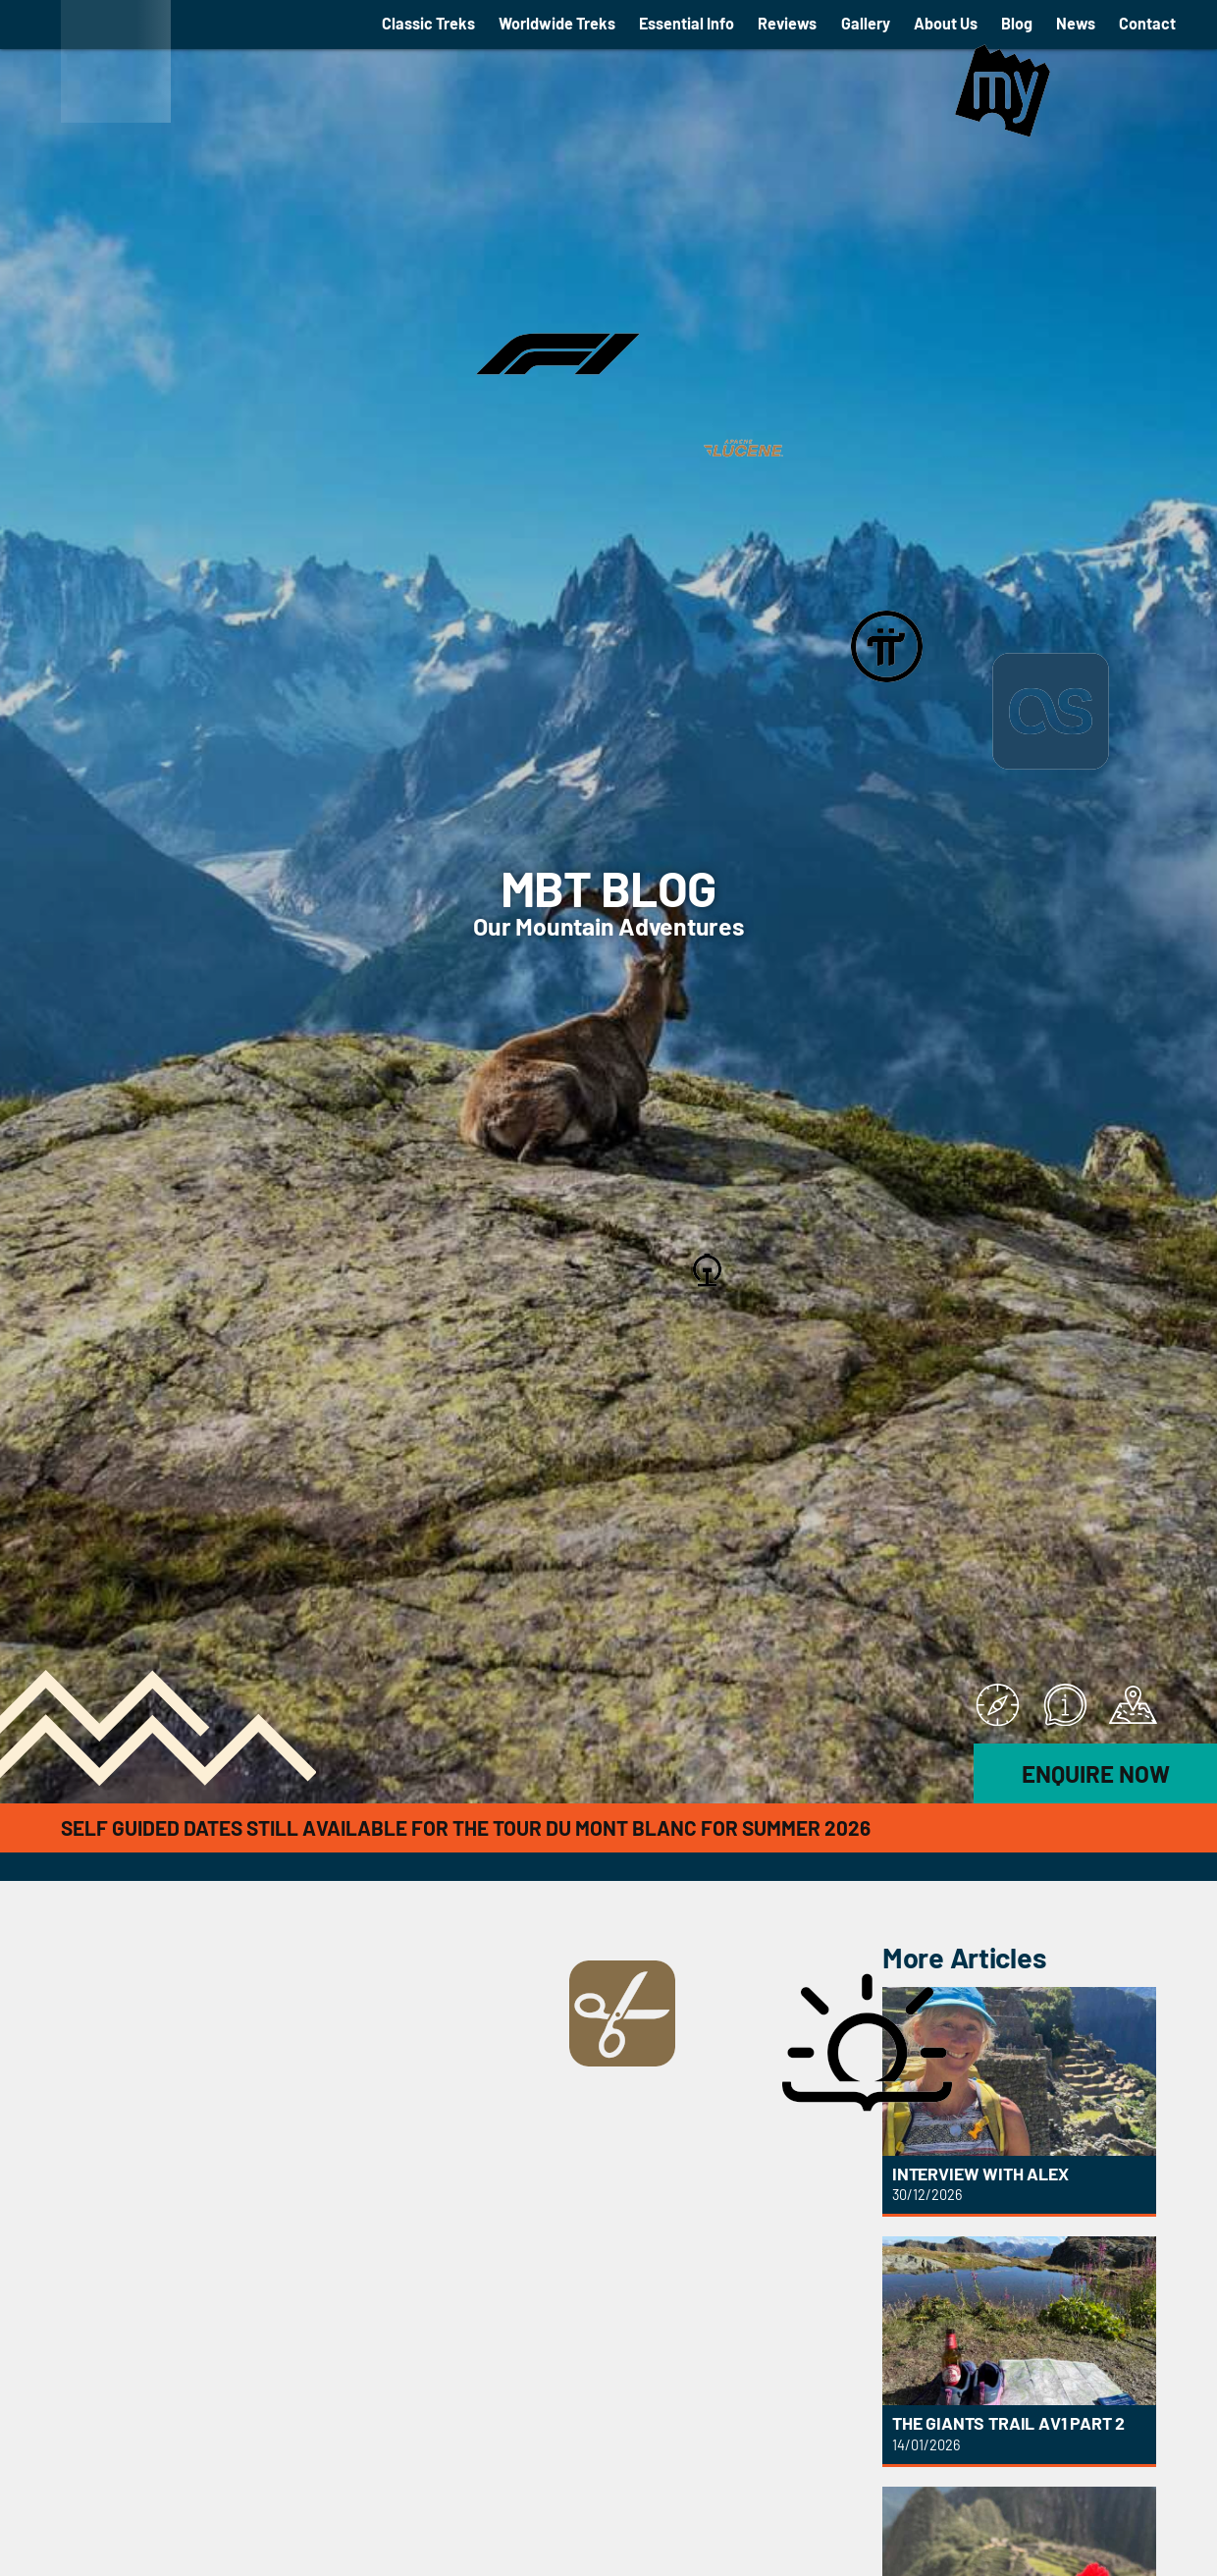 This screenshot has width=1217, height=2576. Describe the element at coordinates (557, 353) in the screenshot. I see `open the Formula 1 app or website` at that location.